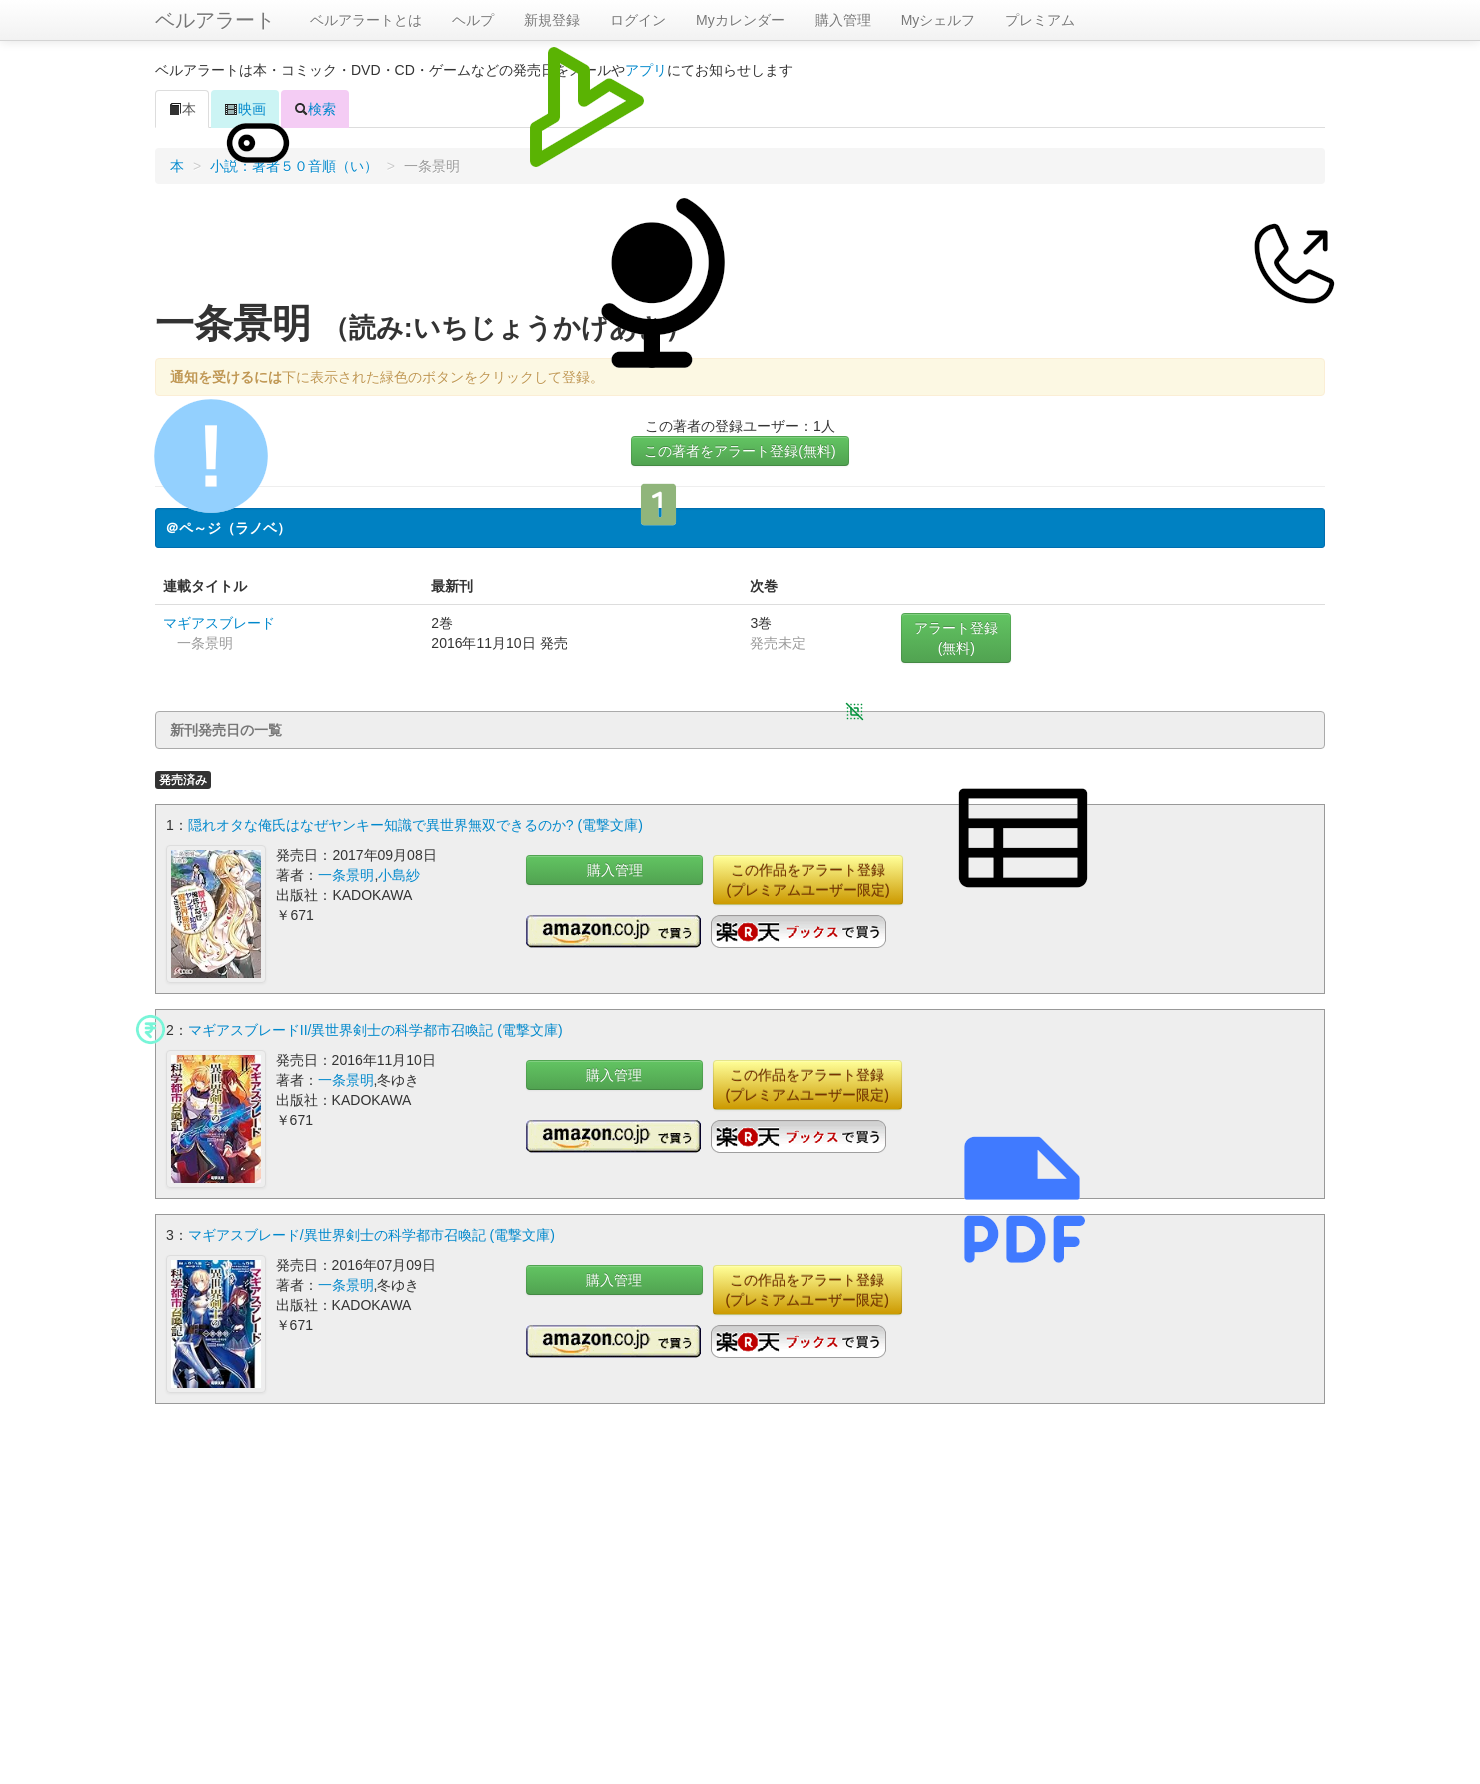  I want to click on make an outgoing call, so click(1296, 262).